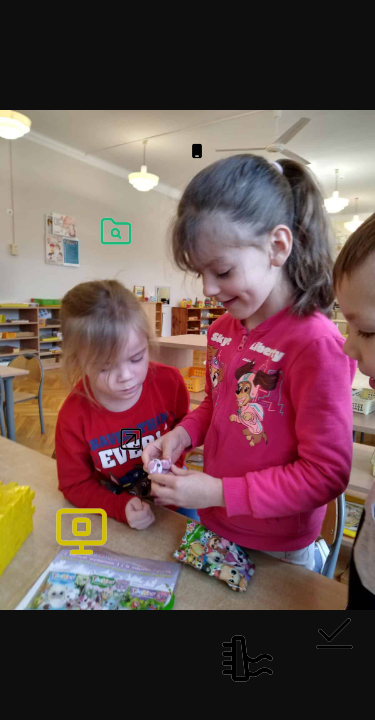  Describe the element at coordinates (81, 531) in the screenshot. I see `stop screen recording or presentation` at that location.